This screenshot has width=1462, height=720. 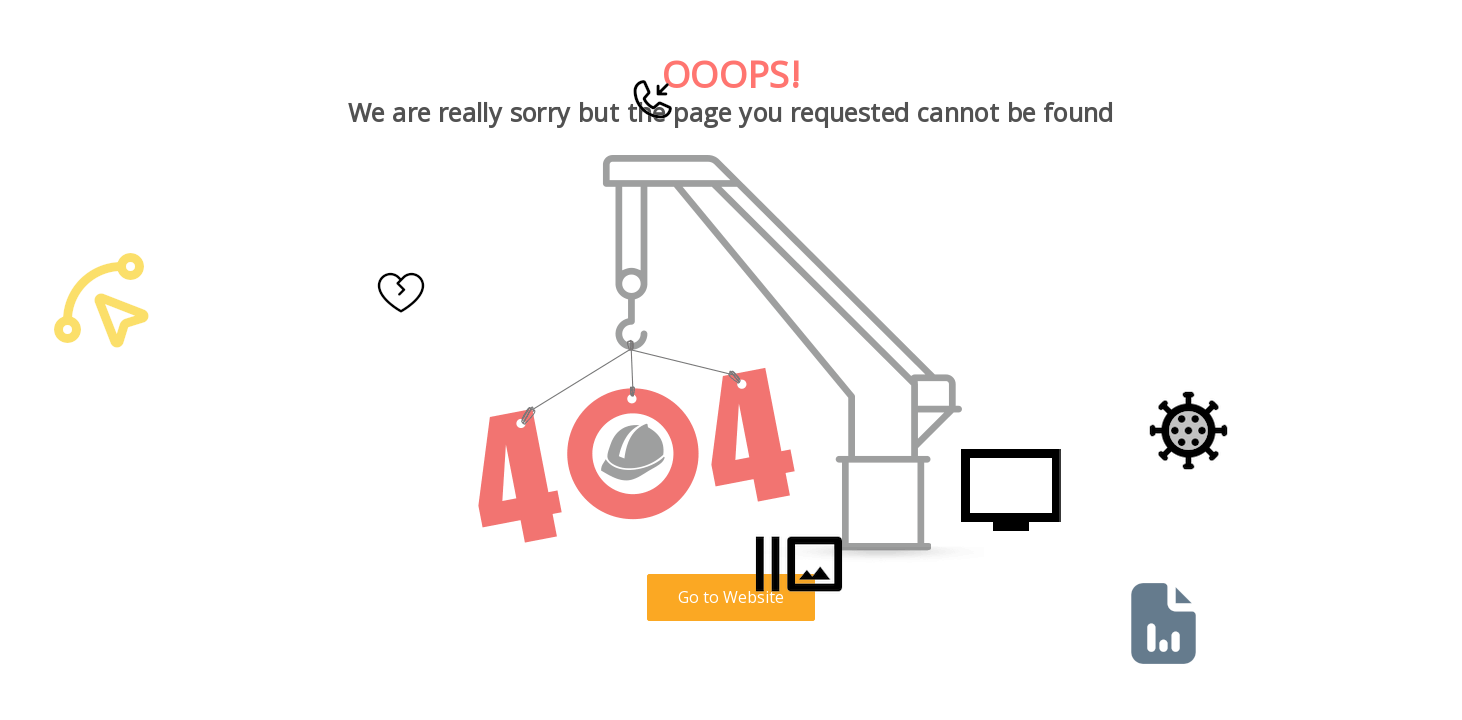 What do you see at coordinates (1188, 430) in the screenshot?
I see `indicates covid-19 or coronavirus-related content` at bounding box center [1188, 430].